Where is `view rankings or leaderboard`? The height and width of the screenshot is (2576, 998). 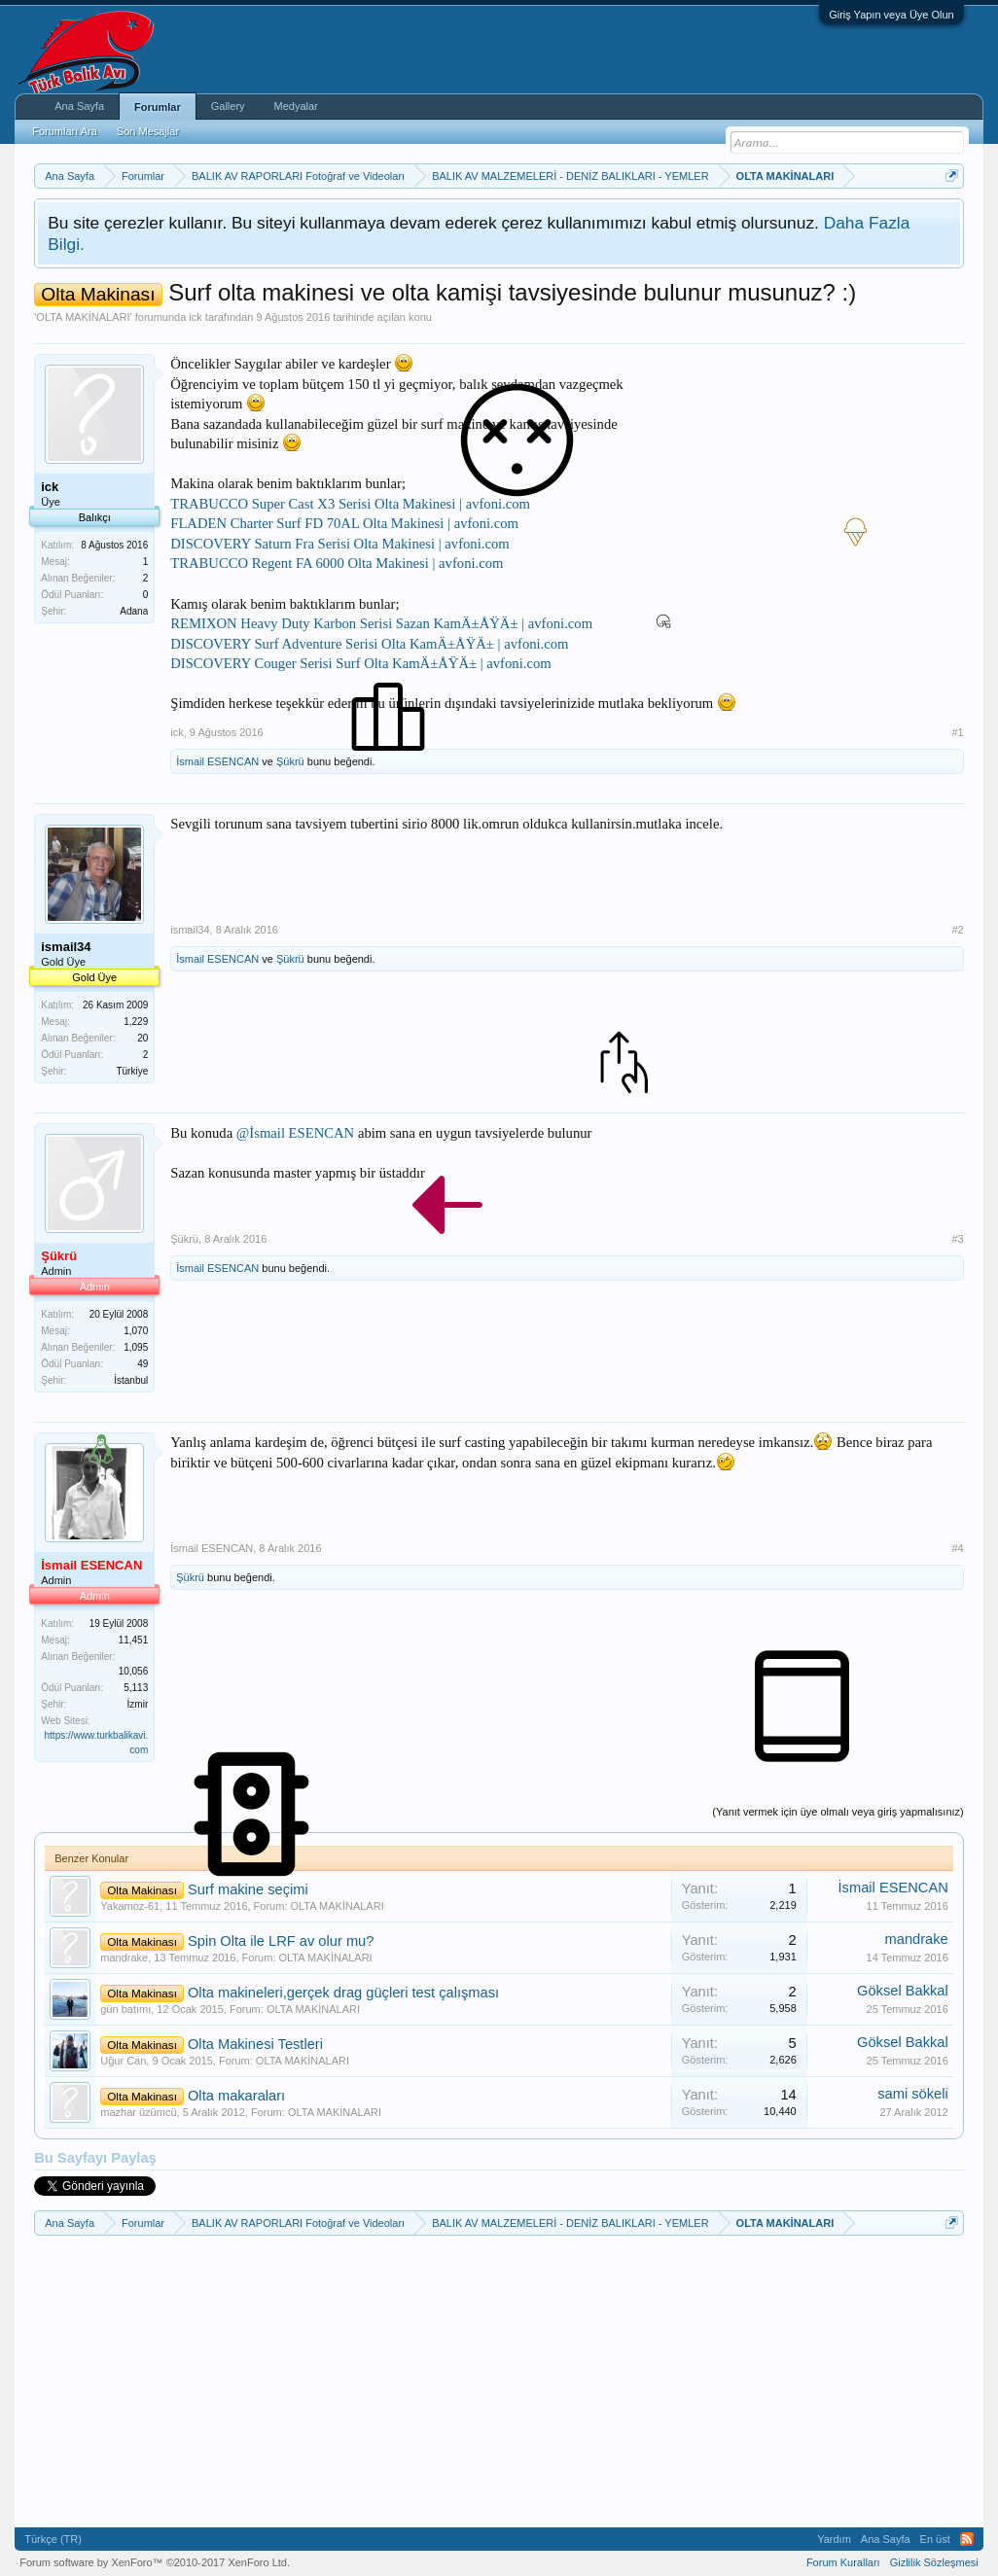
view rankings or leaderboard is located at coordinates (388, 717).